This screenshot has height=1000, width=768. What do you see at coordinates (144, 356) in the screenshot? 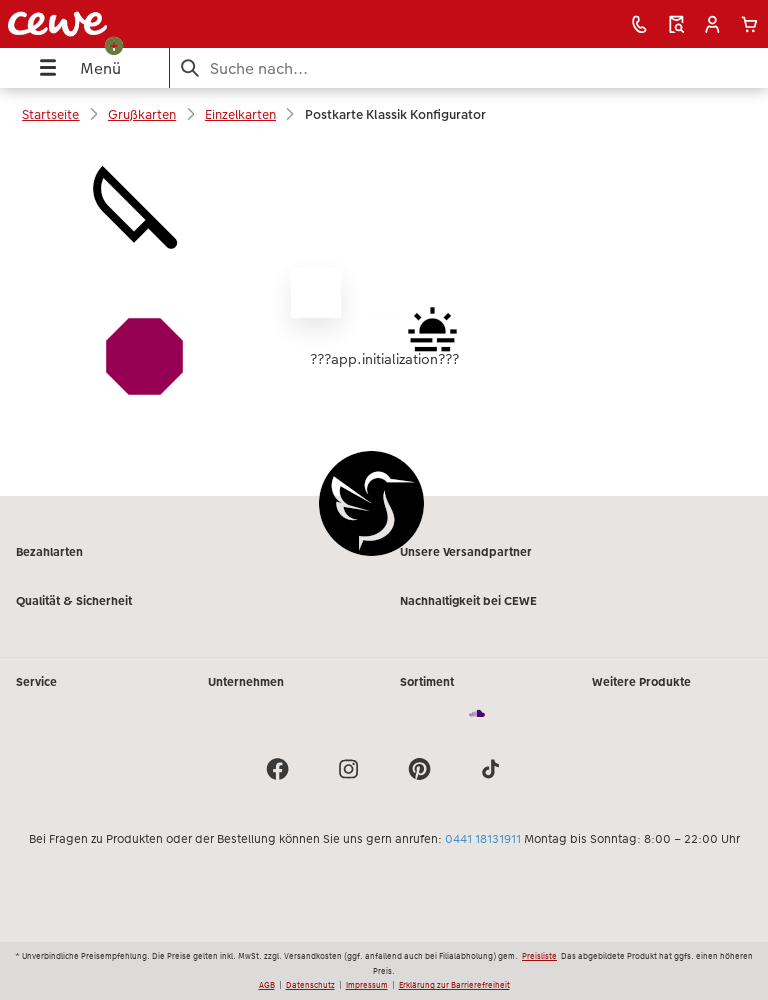
I see `stop or warning indicator` at bounding box center [144, 356].